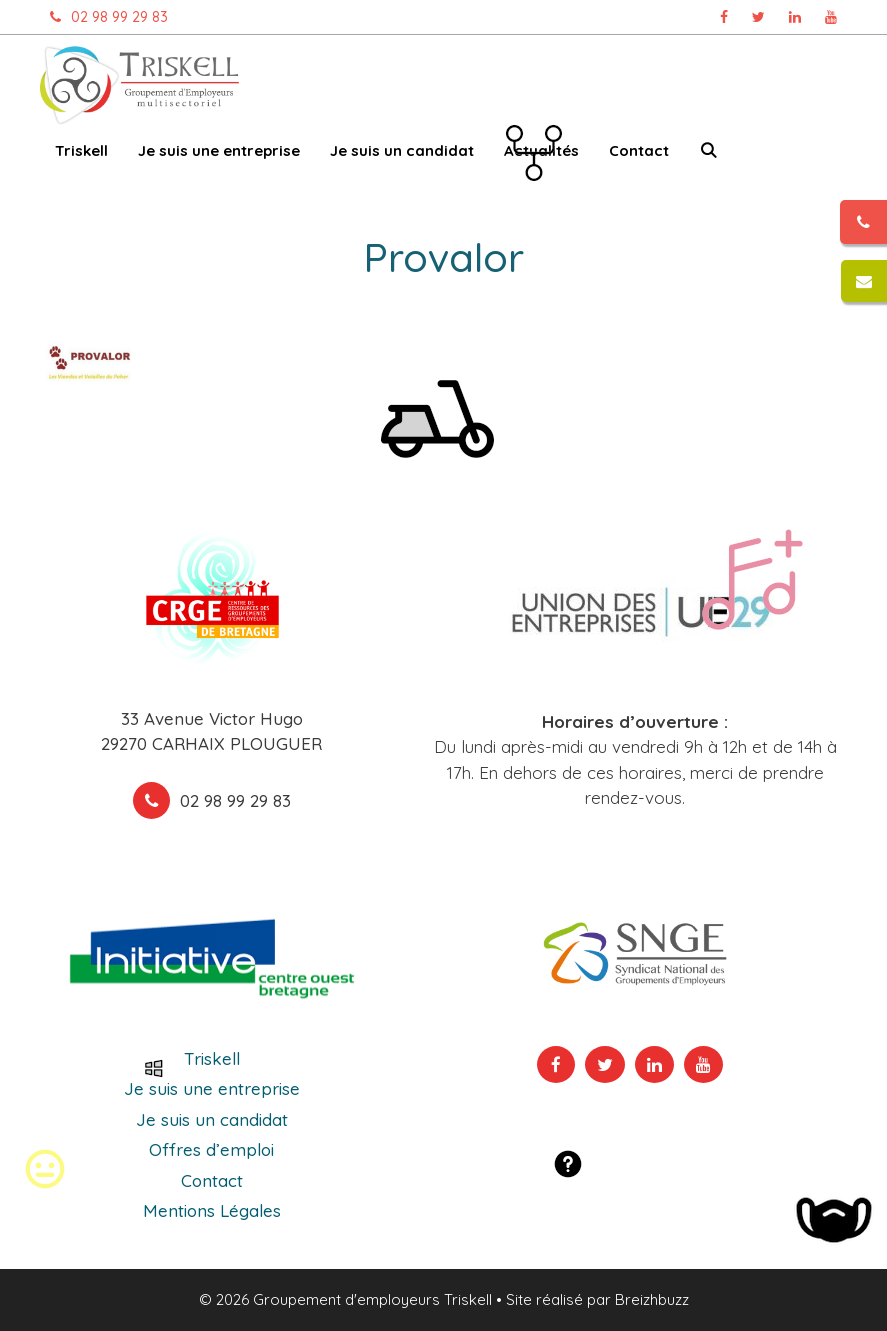 The image size is (887, 1331). What do you see at coordinates (45, 1169) in the screenshot?
I see `rate your experience as neutral` at bounding box center [45, 1169].